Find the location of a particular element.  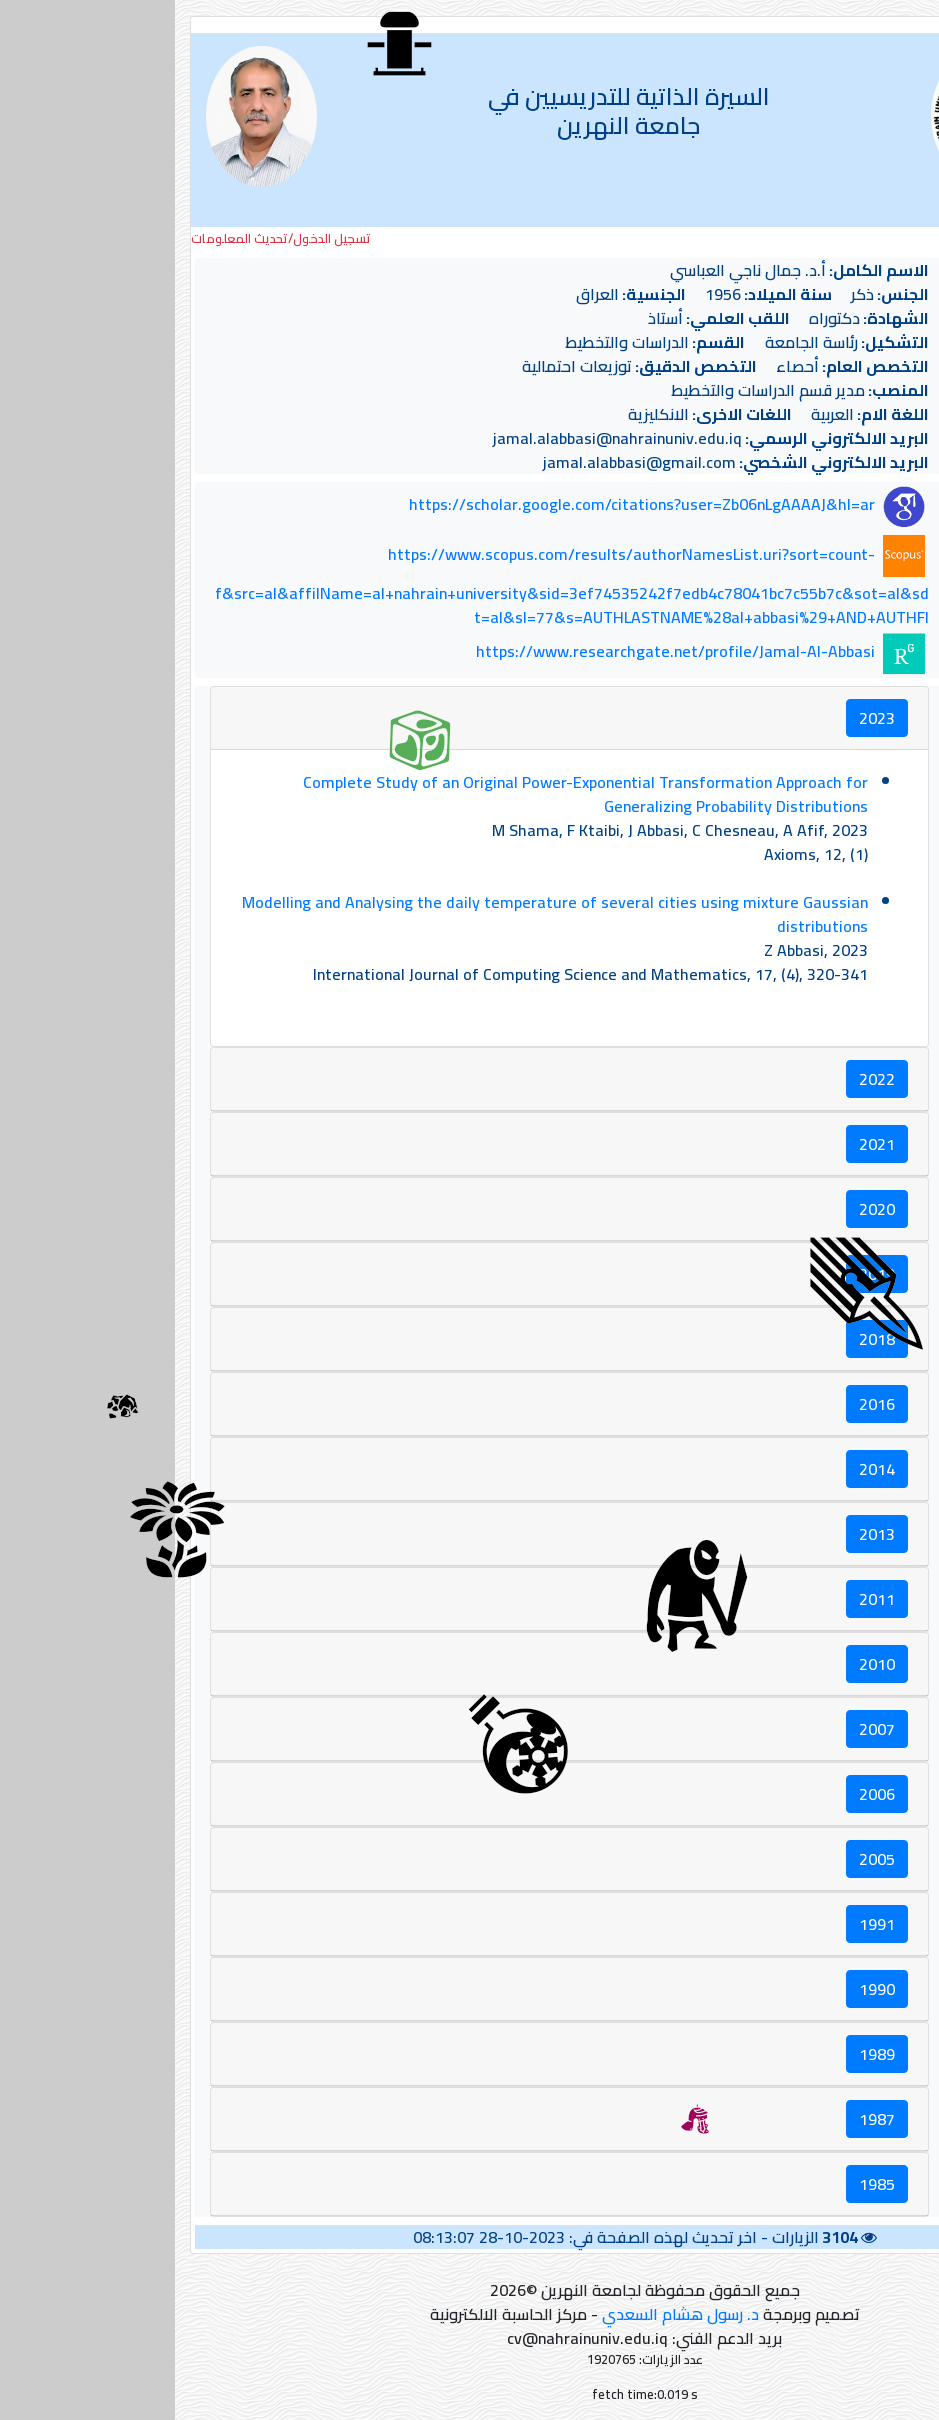

collect or gather resources is located at coordinates (122, 1404).